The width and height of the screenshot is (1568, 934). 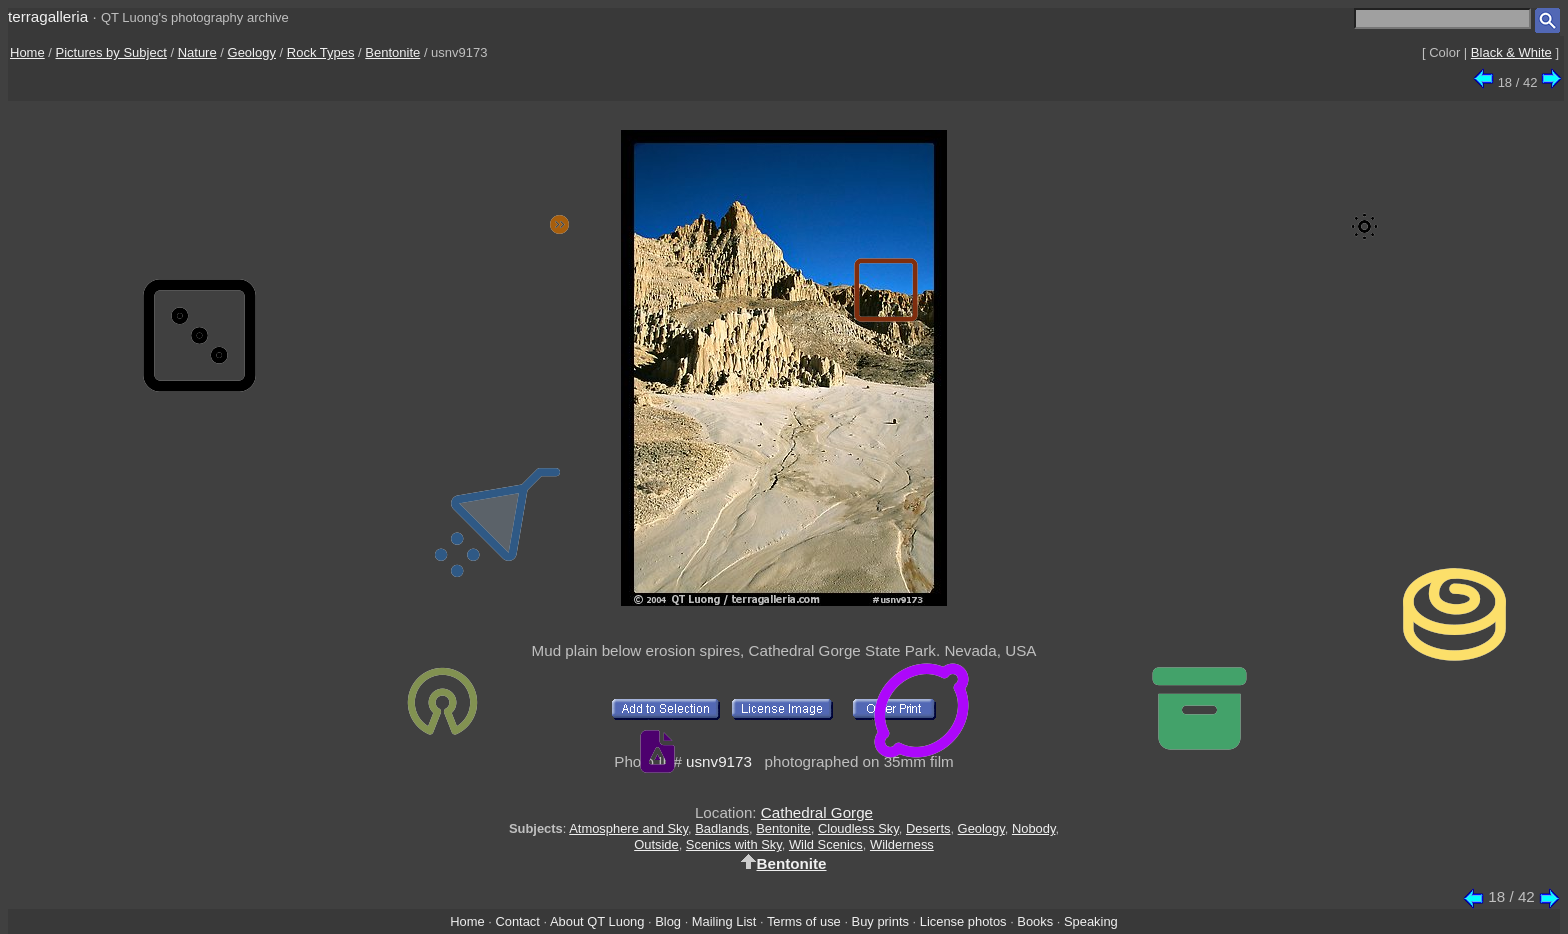 What do you see at coordinates (1199, 708) in the screenshot?
I see `archive this item` at bounding box center [1199, 708].